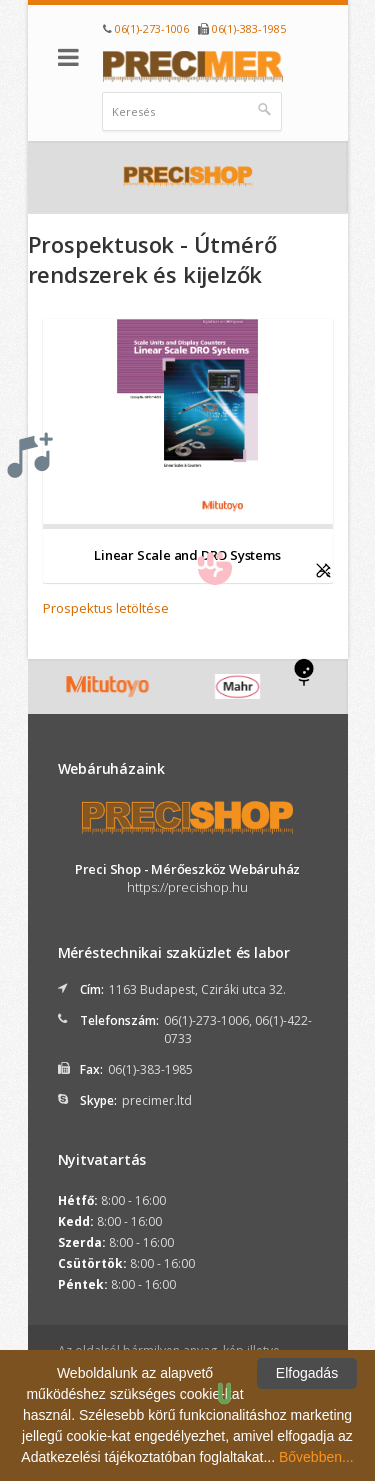 This screenshot has width=375, height=1481. I want to click on indicates an item starting with the letter u, so click(224, 1393).